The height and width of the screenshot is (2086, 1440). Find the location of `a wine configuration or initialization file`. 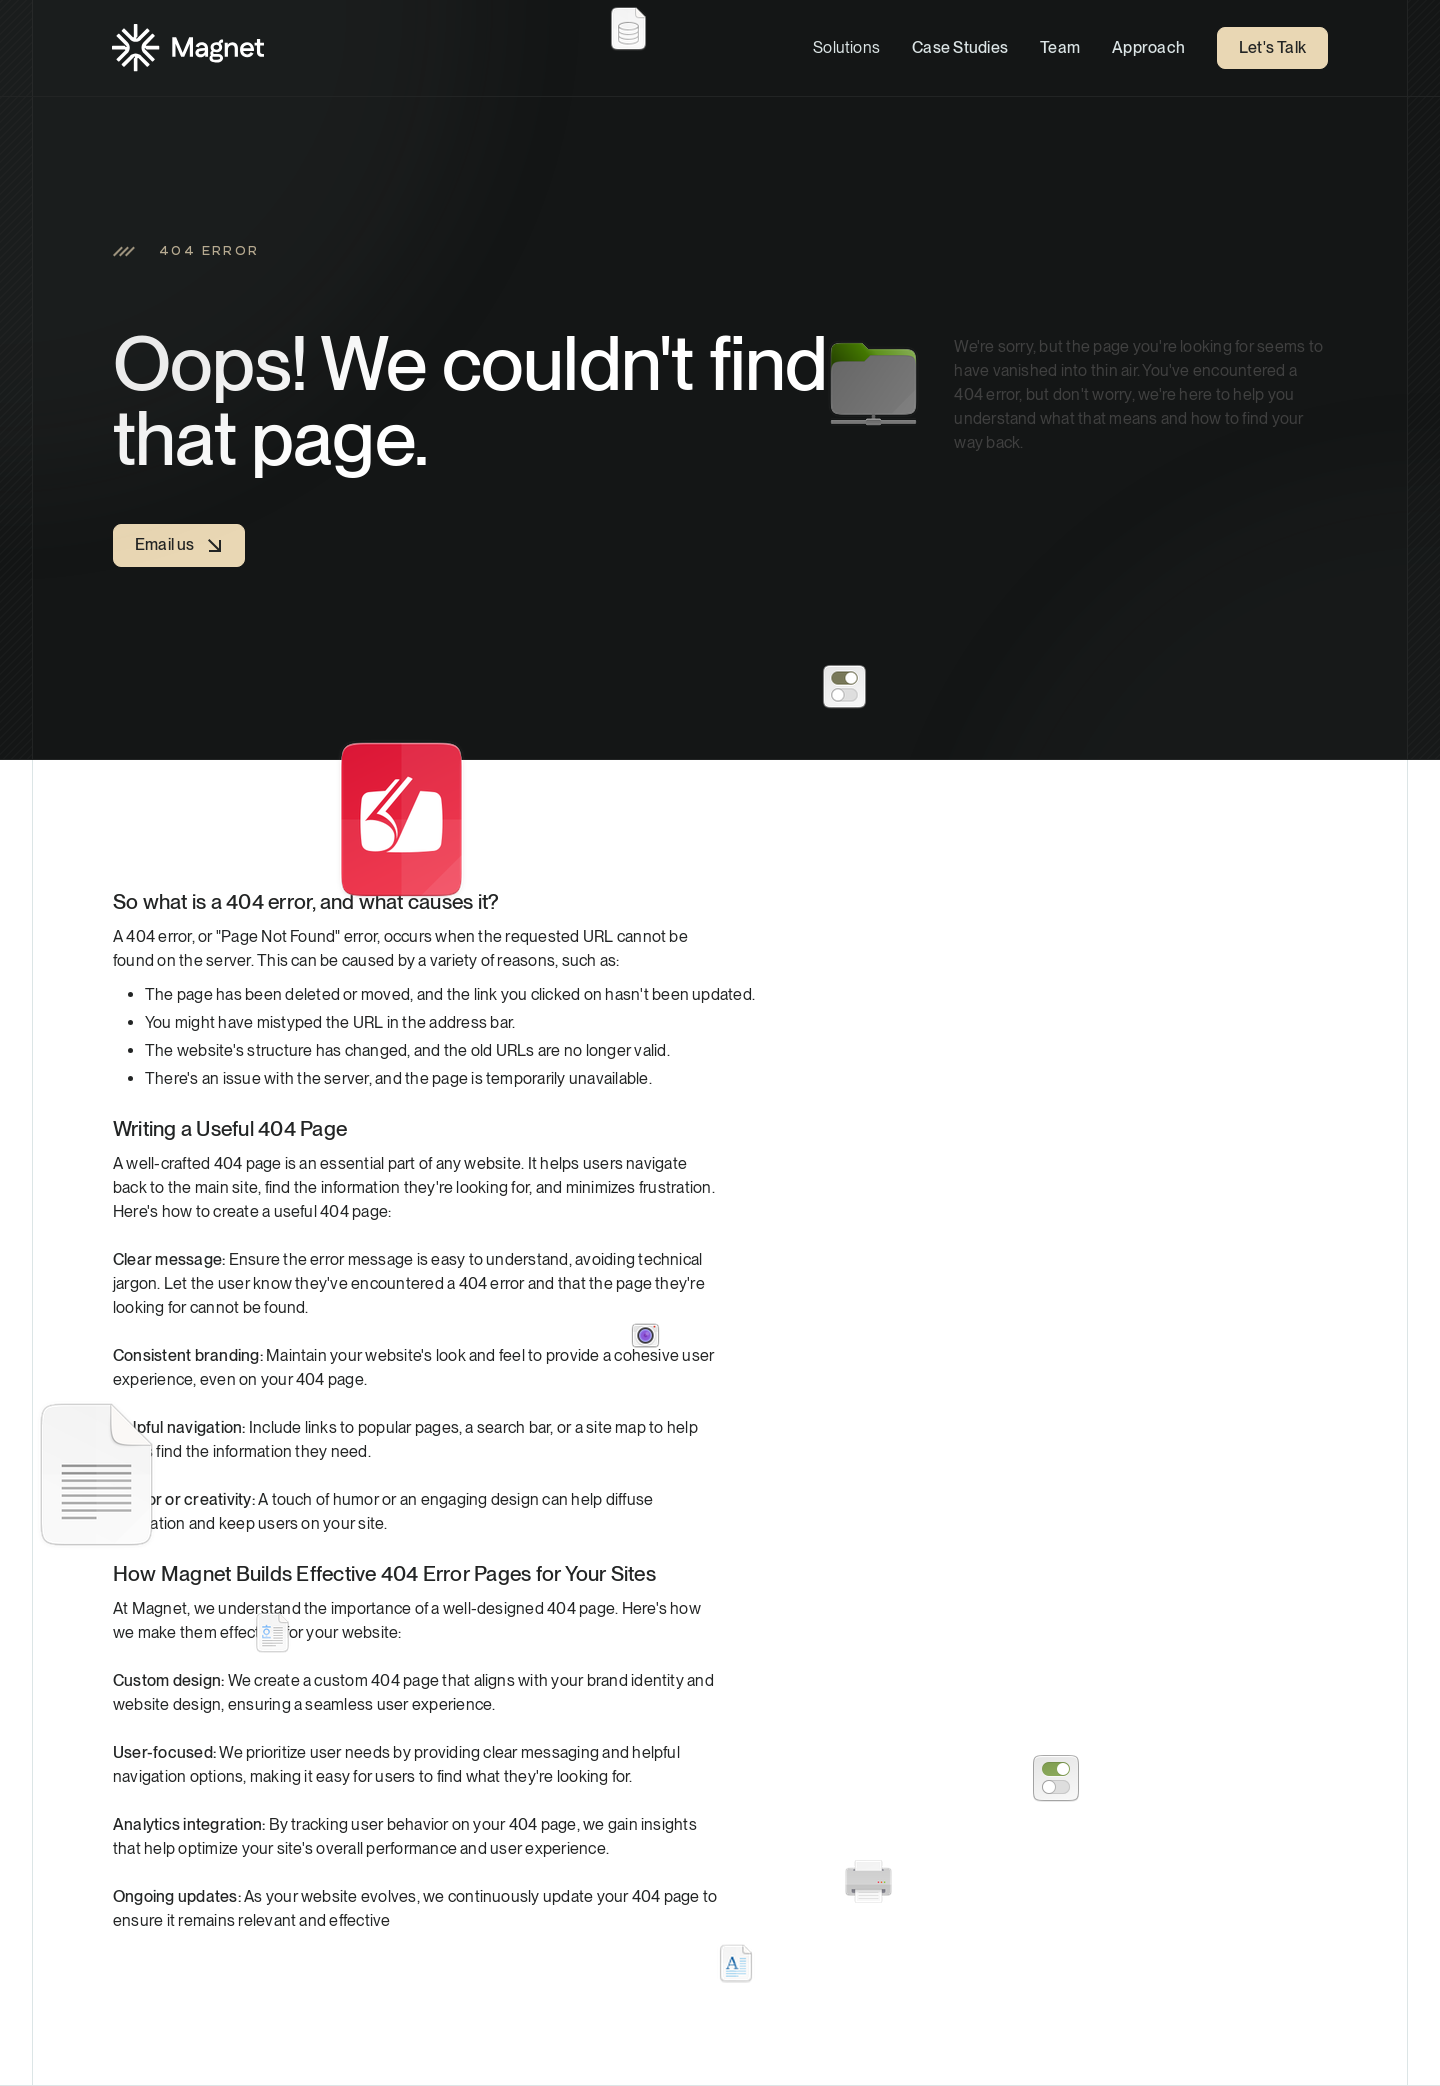

a wine configuration or initialization file is located at coordinates (96, 1474).